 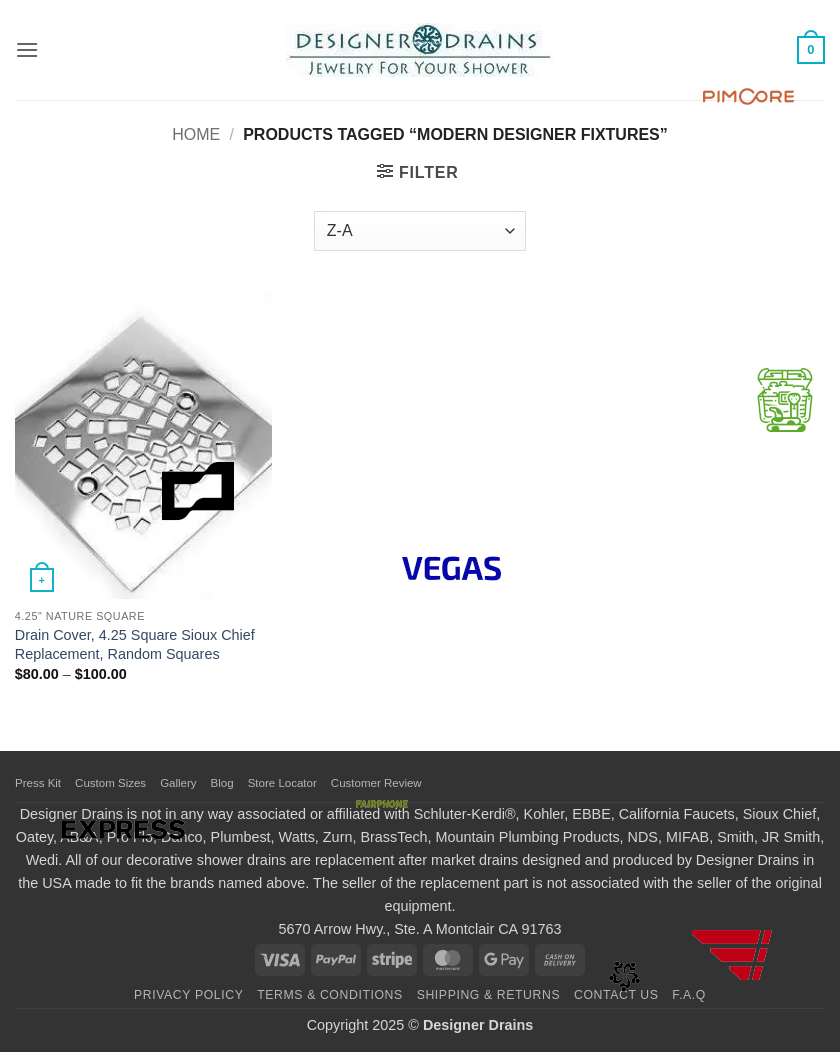 I want to click on Fairphone company logo, so click(x=382, y=804).